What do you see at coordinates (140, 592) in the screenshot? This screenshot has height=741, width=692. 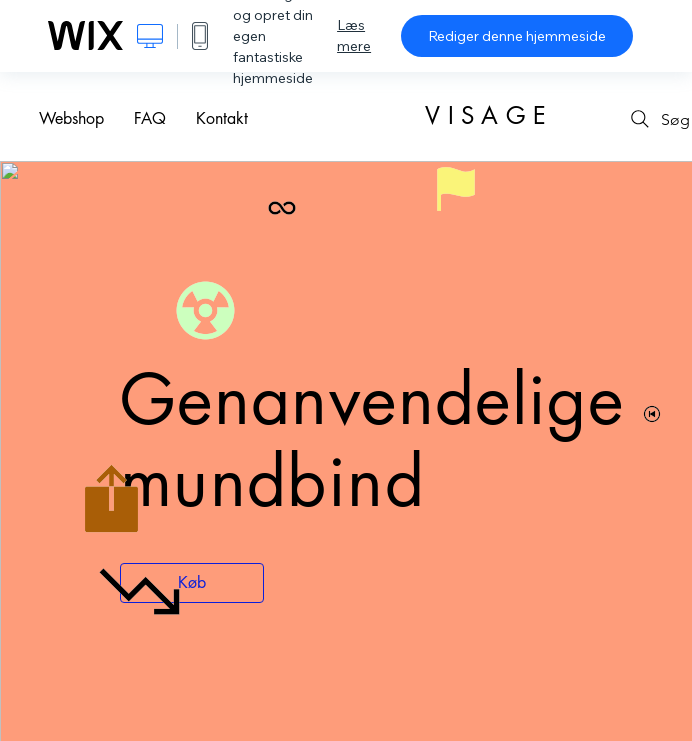 I see `indicates a declining trend or decrease in value` at bounding box center [140, 592].